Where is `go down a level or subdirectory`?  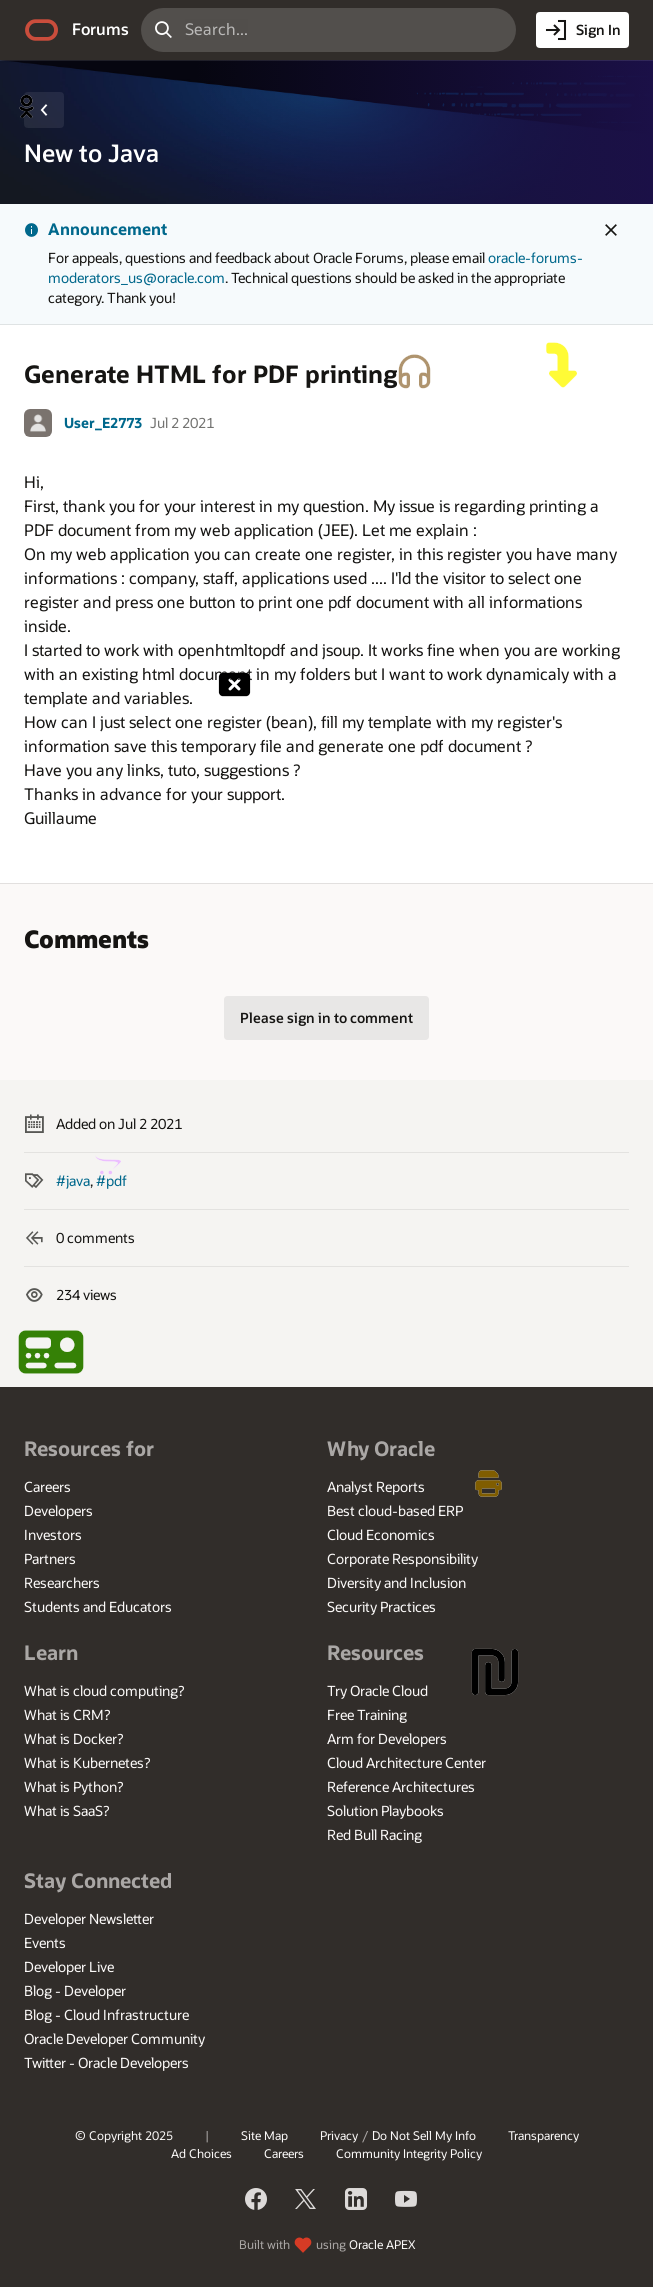 go down a level or subdirectory is located at coordinates (563, 365).